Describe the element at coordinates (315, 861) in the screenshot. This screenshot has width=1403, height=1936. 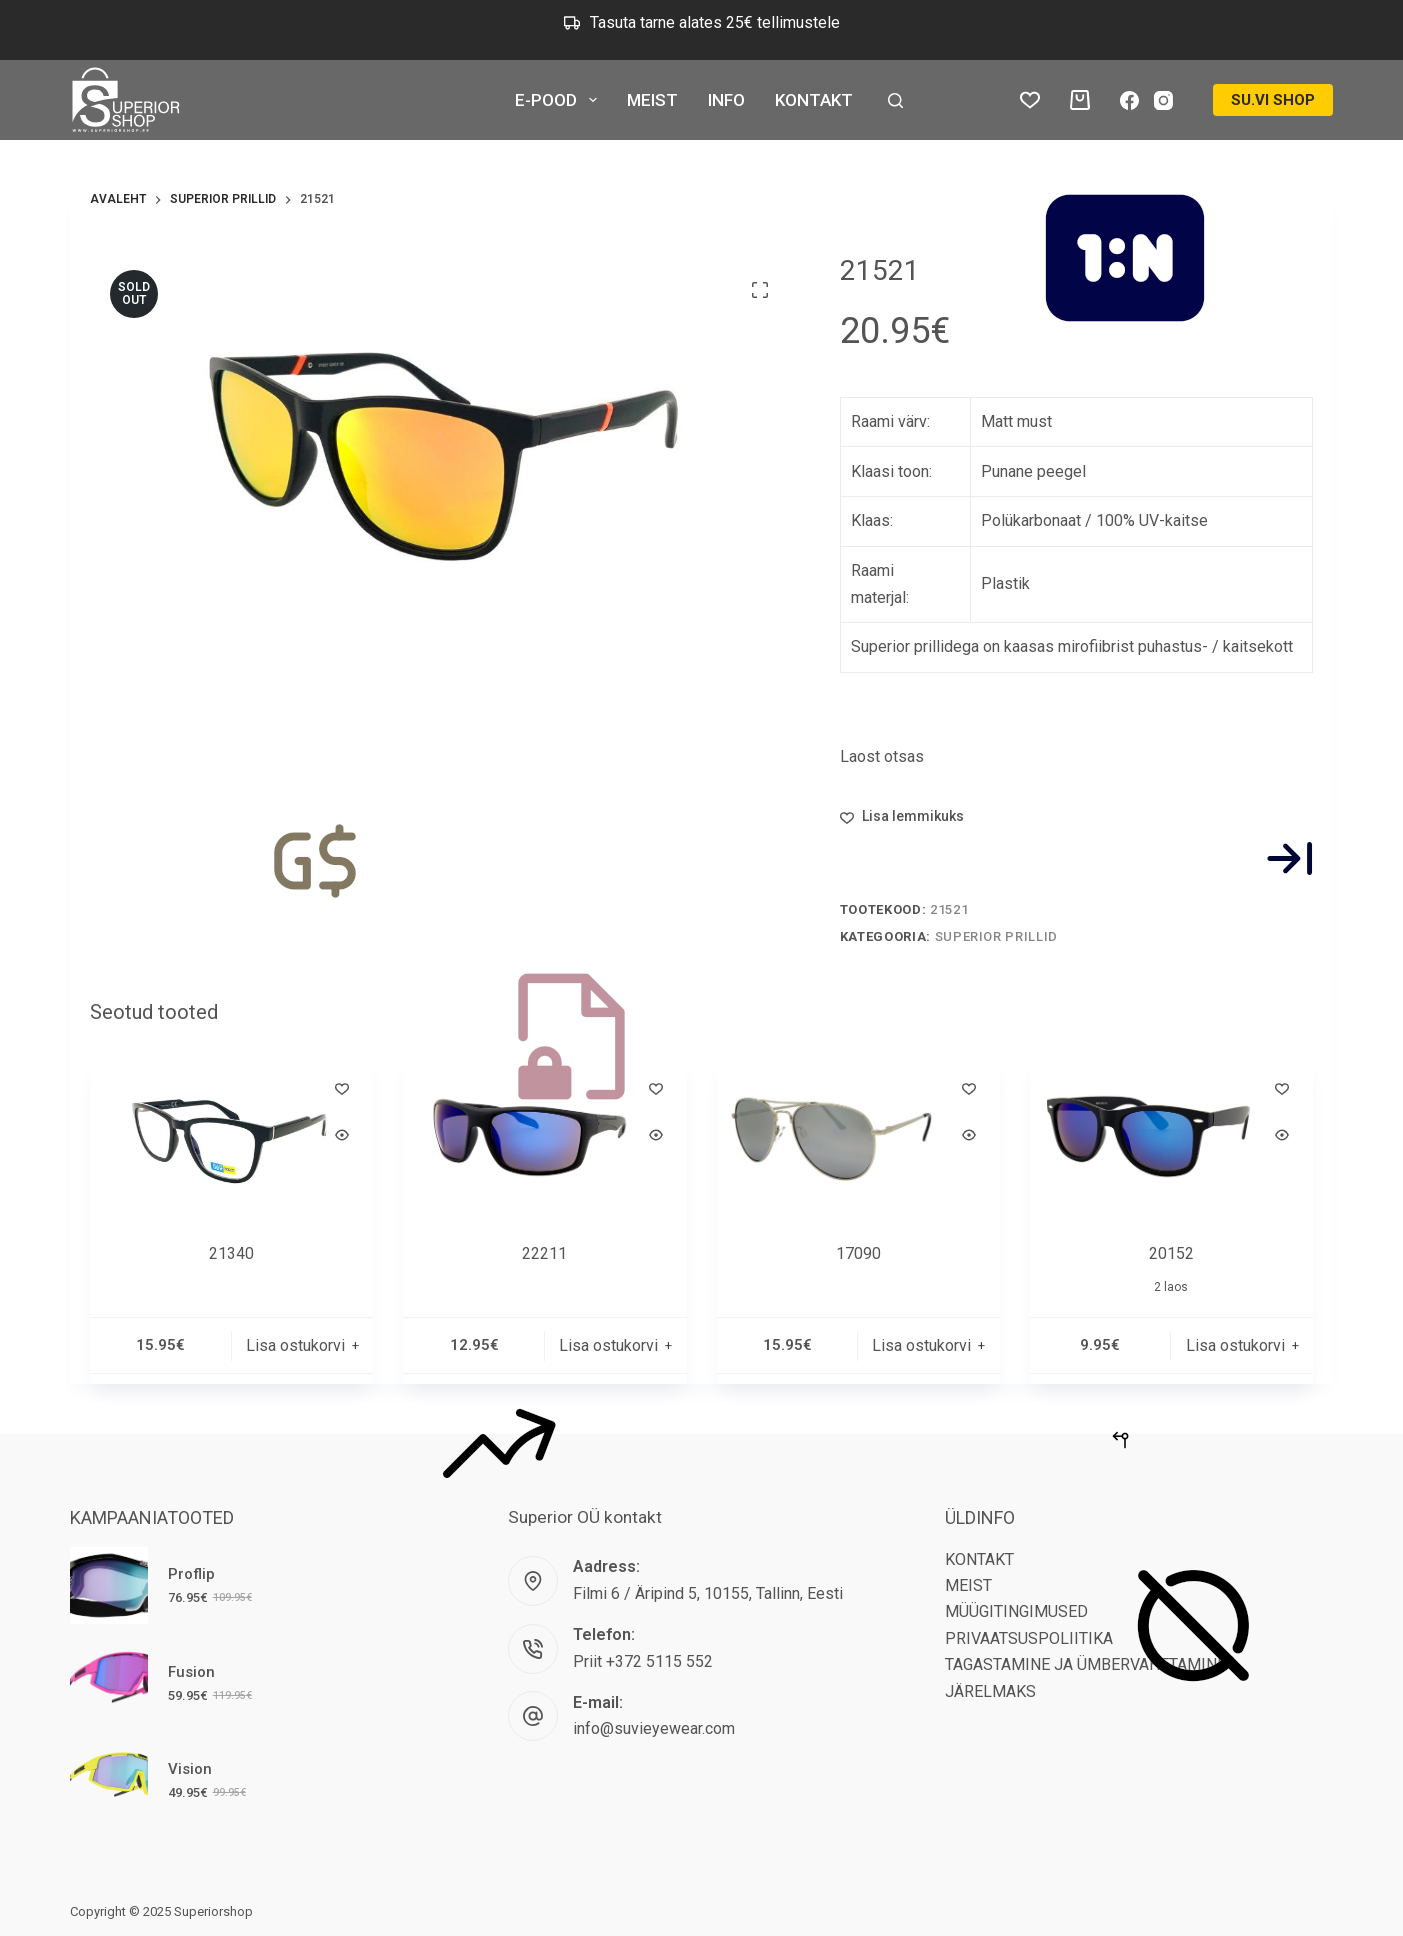
I see `guyanese dollar currency symbol` at that location.